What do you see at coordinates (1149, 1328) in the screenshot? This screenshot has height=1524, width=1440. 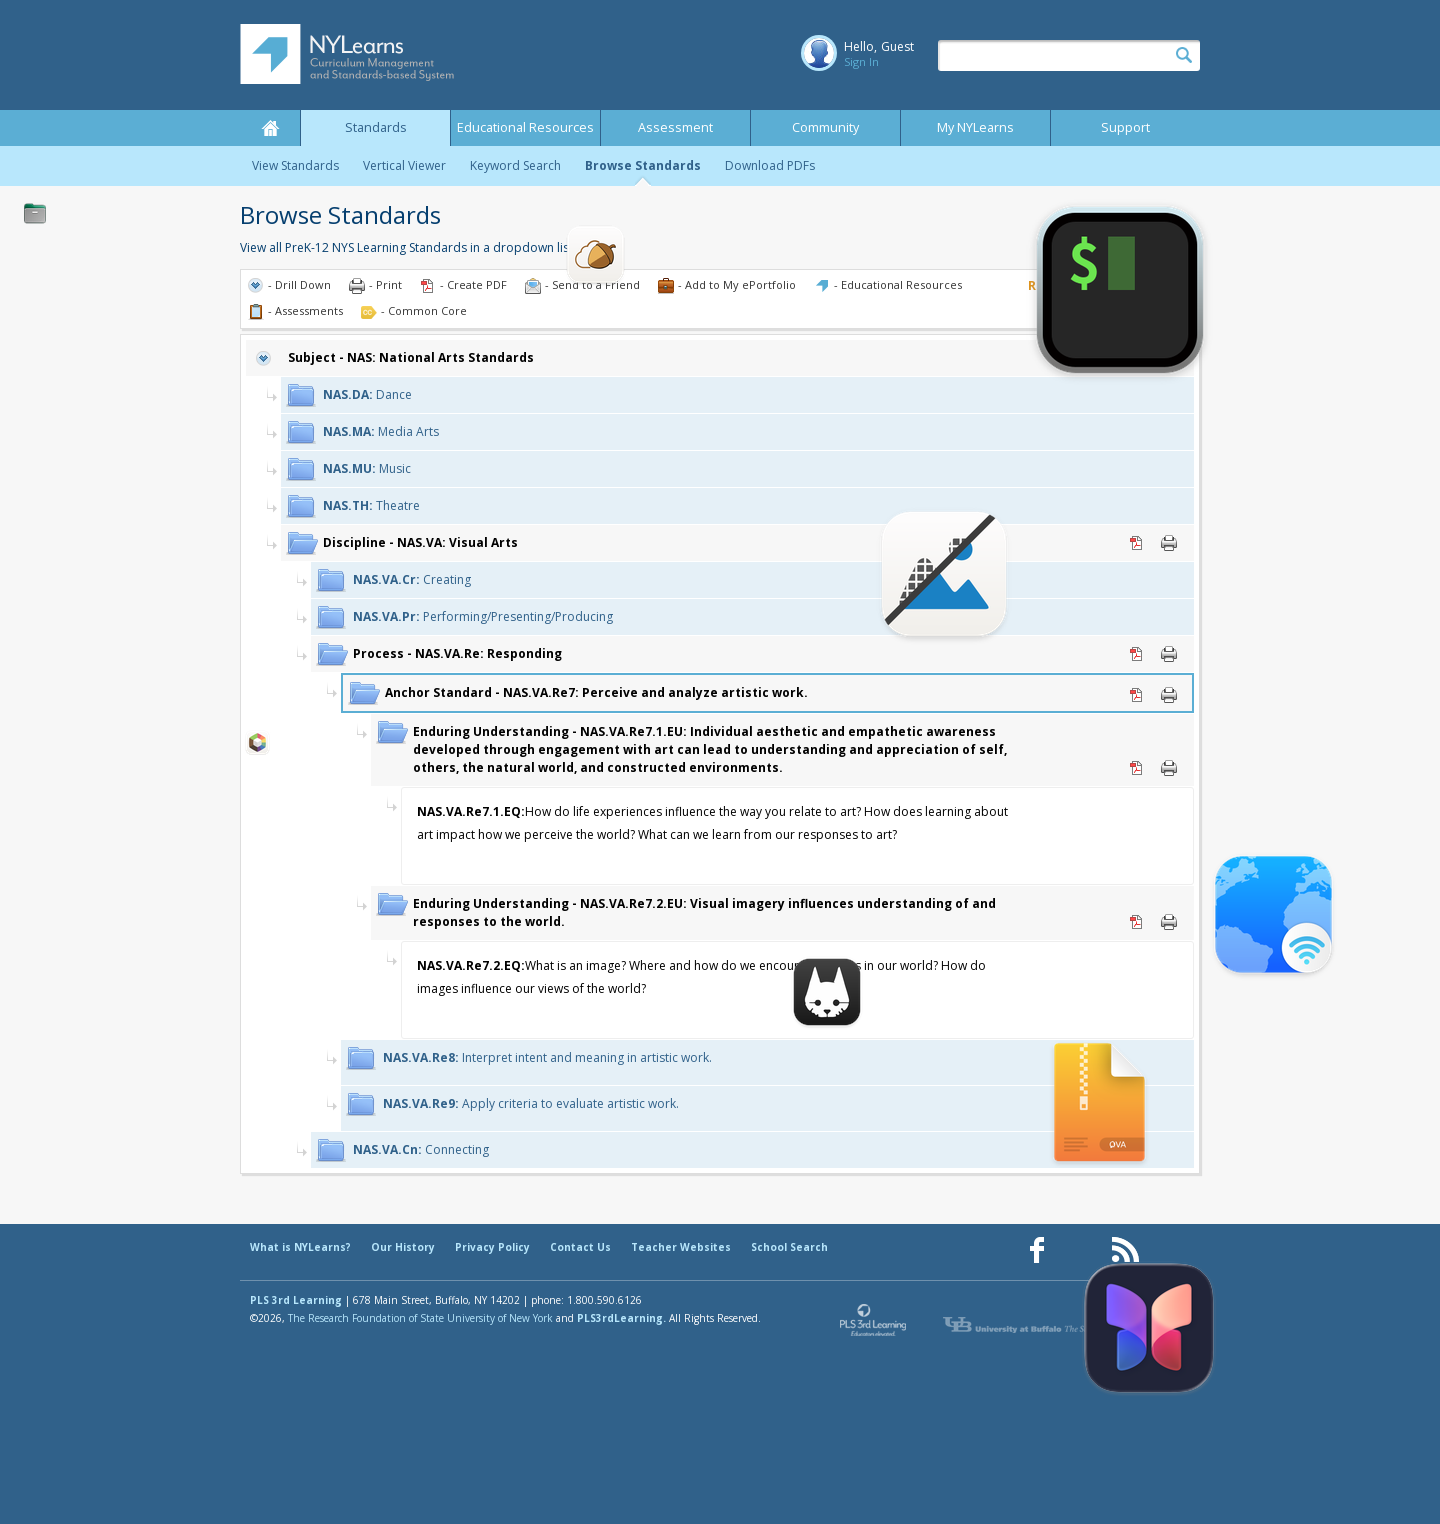 I see `open the journal app` at bounding box center [1149, 1328].